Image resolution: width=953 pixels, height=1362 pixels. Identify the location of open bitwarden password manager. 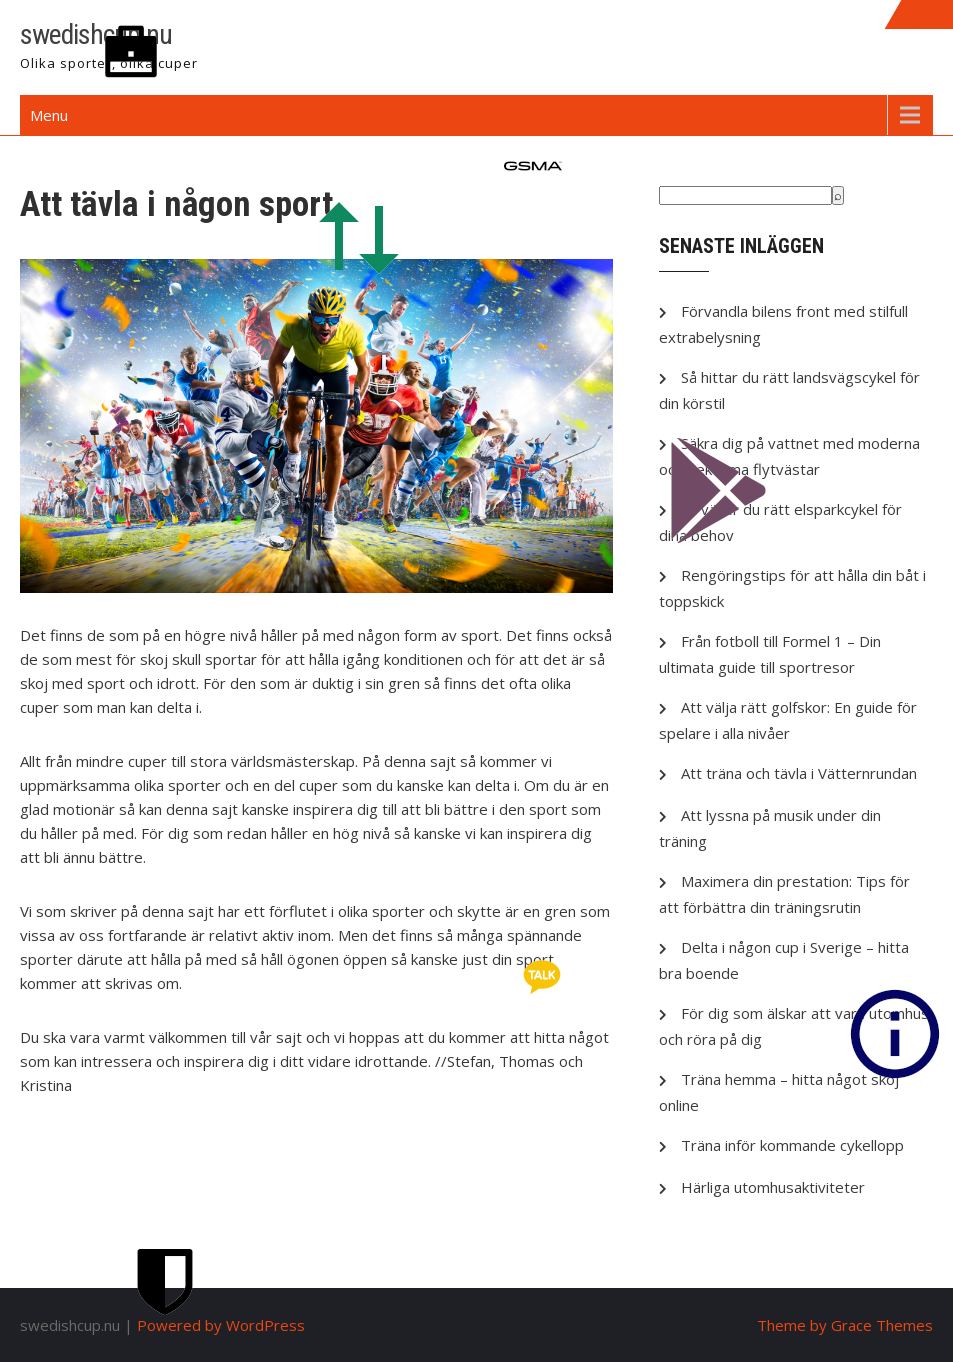
(165, 1282).